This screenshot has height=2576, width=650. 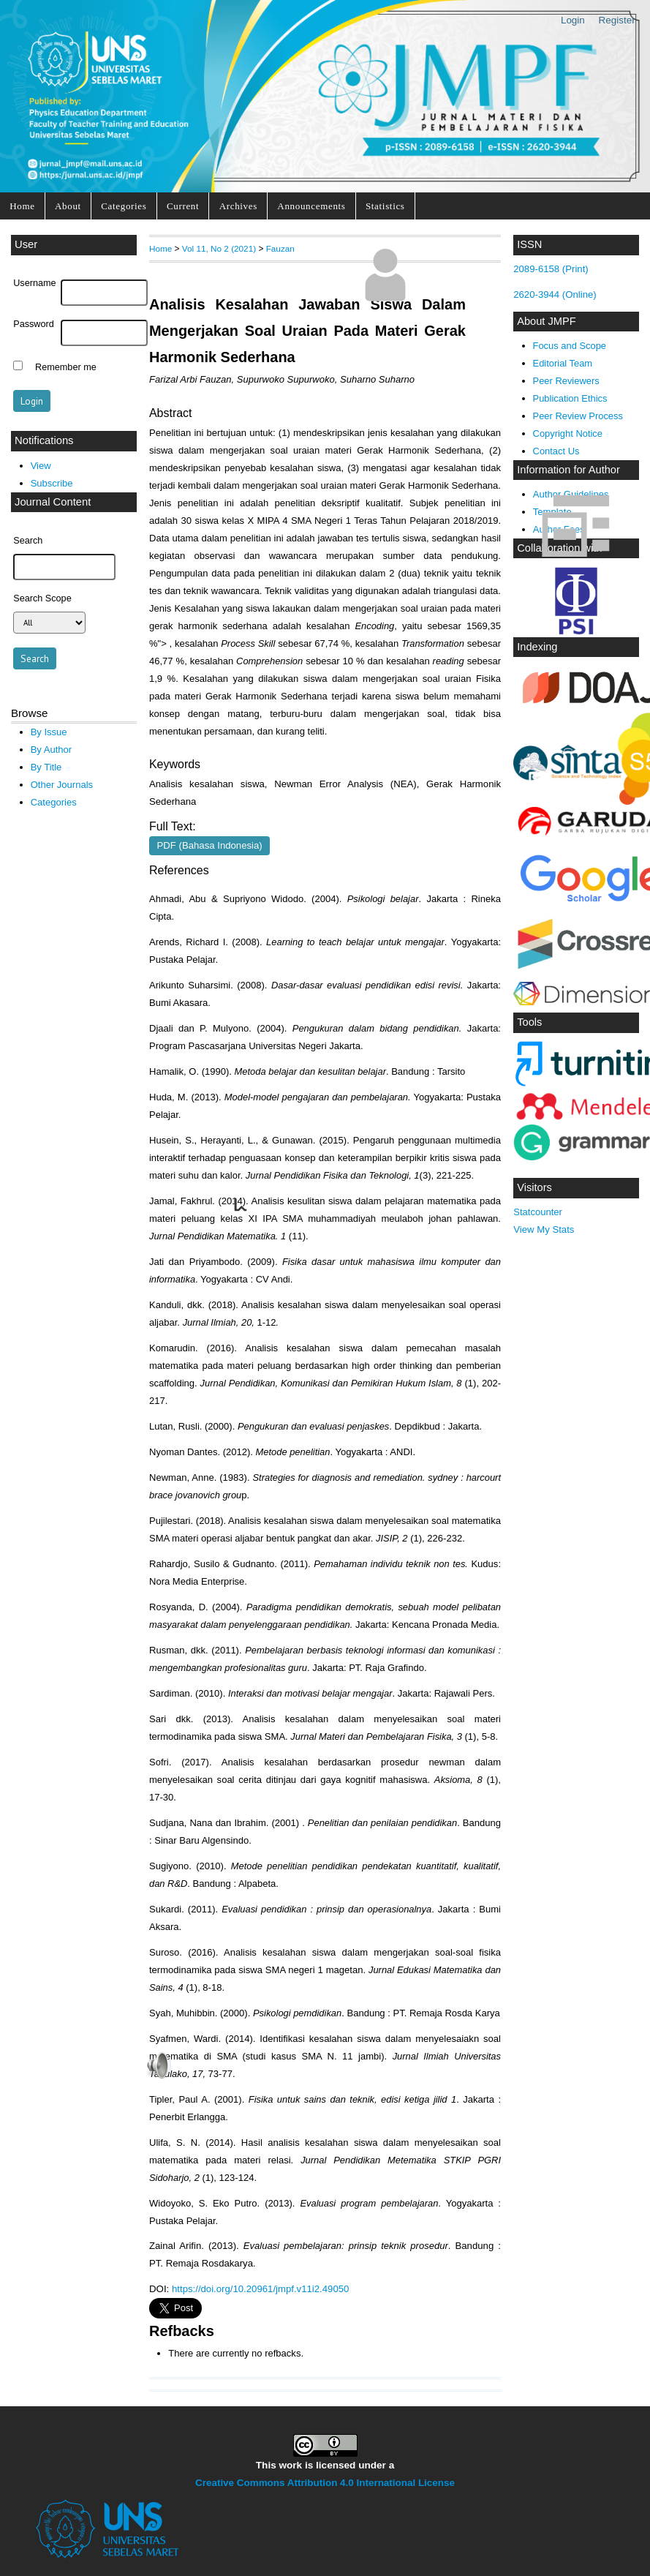 I want to click on remove all items from the list, so click(x=581, y=523).